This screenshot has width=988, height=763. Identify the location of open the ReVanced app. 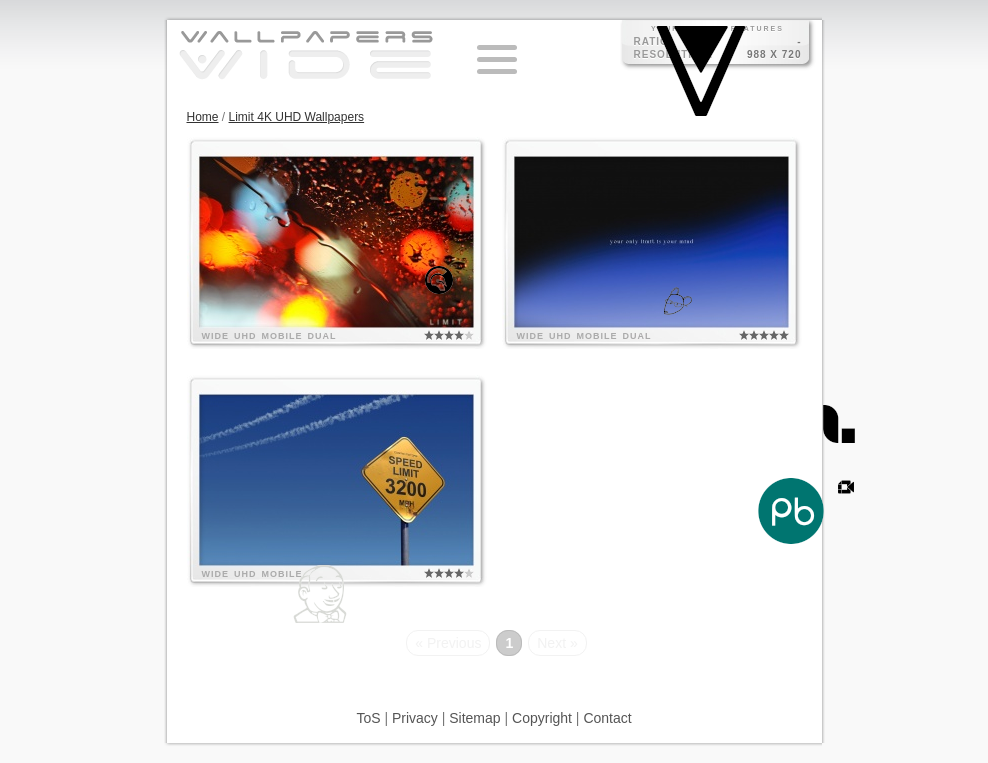
(701, 71).